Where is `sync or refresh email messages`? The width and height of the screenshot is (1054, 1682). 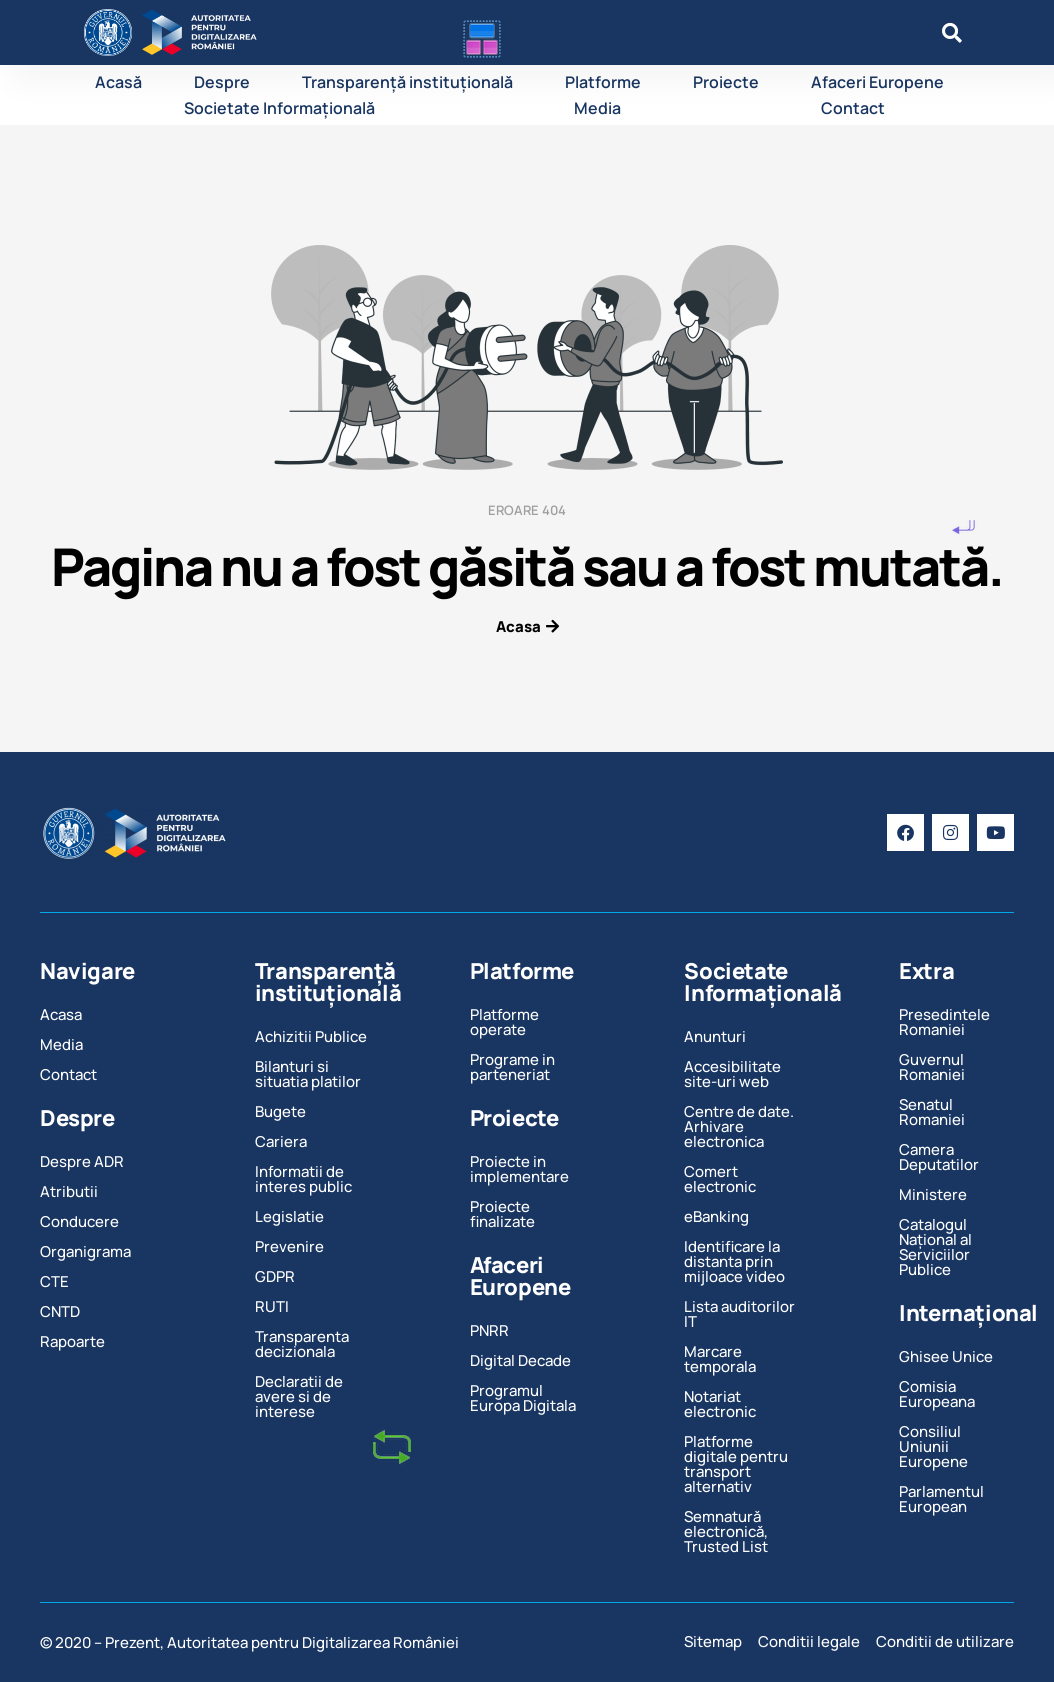
sync or refresh email messages is located at coordinates (392, 1447).